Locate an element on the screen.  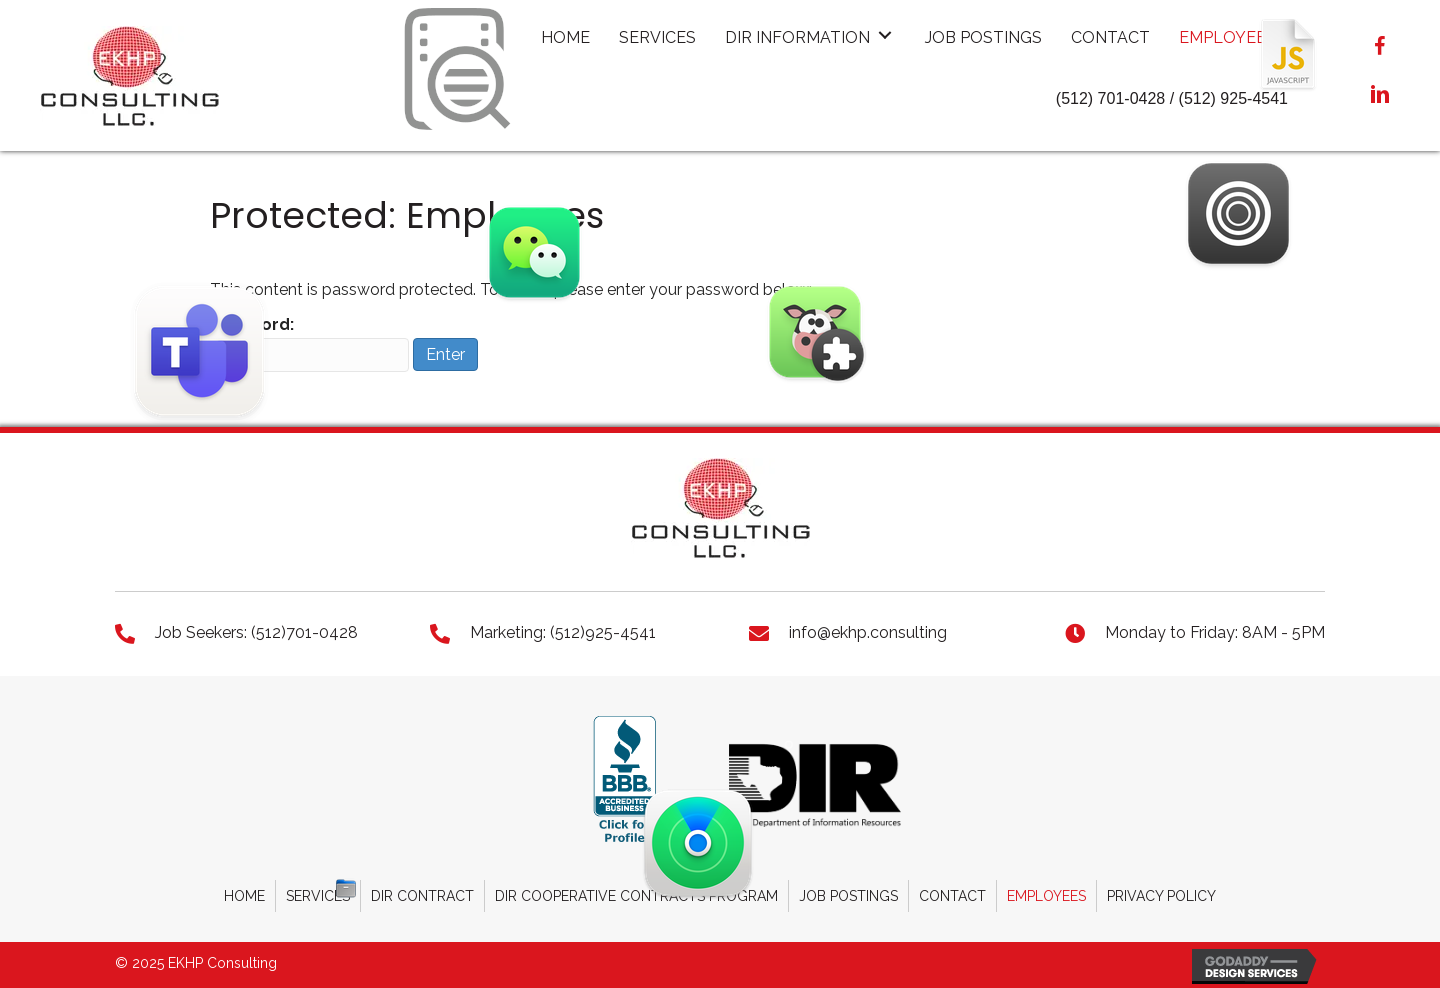
open the system log viewer app is located at coordinates (458, 69).